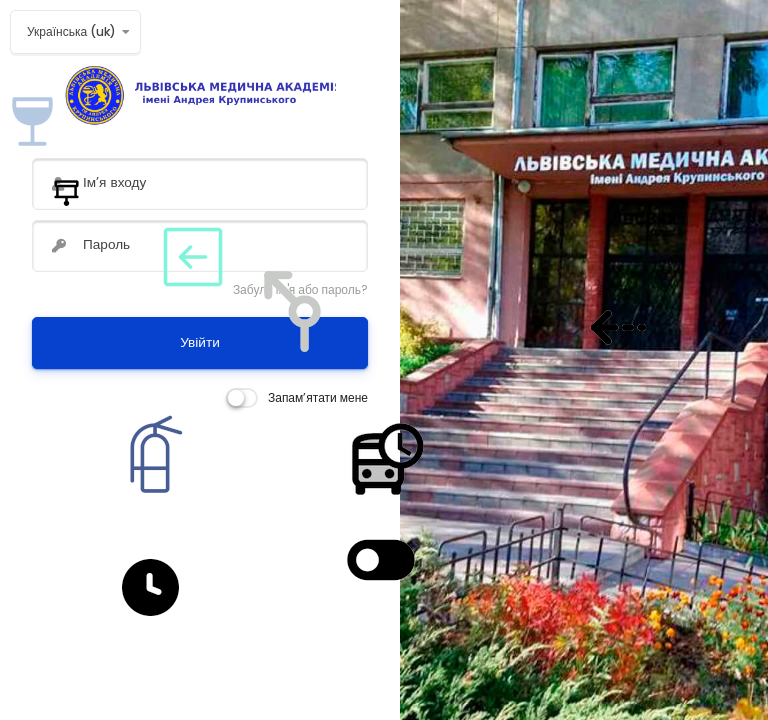 The height and width of the screenshot is (720, 768). Describe the element at coordinates (618, 327) in the screenshot. I see `go back to previous step` at that location.